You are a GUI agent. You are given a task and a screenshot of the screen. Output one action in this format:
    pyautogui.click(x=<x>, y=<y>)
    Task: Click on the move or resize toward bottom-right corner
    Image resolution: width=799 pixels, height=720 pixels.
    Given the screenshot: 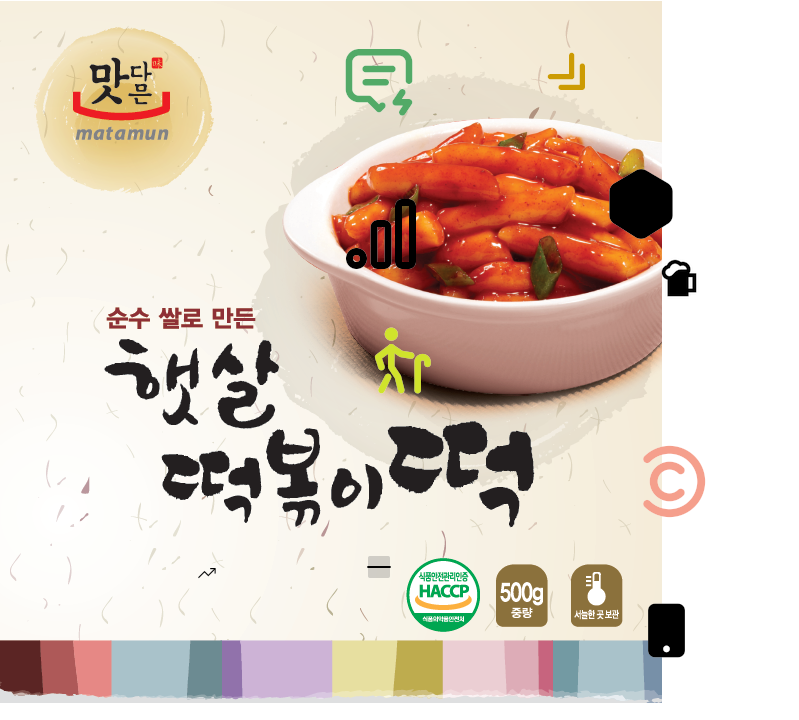 What is the action you would take?
    pyautogui.click(x=569, y=74)
    